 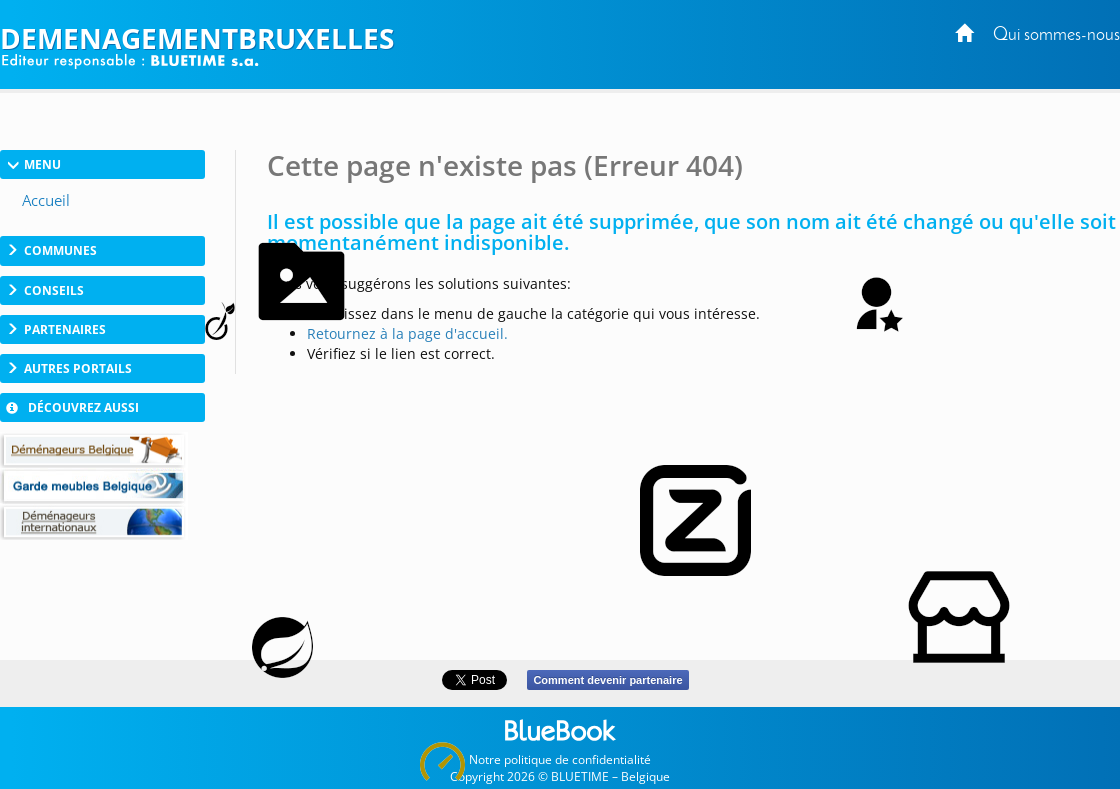 What do you see at coordinates (876, 304) in the screenshot?
I see `view favorite or starred user` at bounding box center [876, 304].